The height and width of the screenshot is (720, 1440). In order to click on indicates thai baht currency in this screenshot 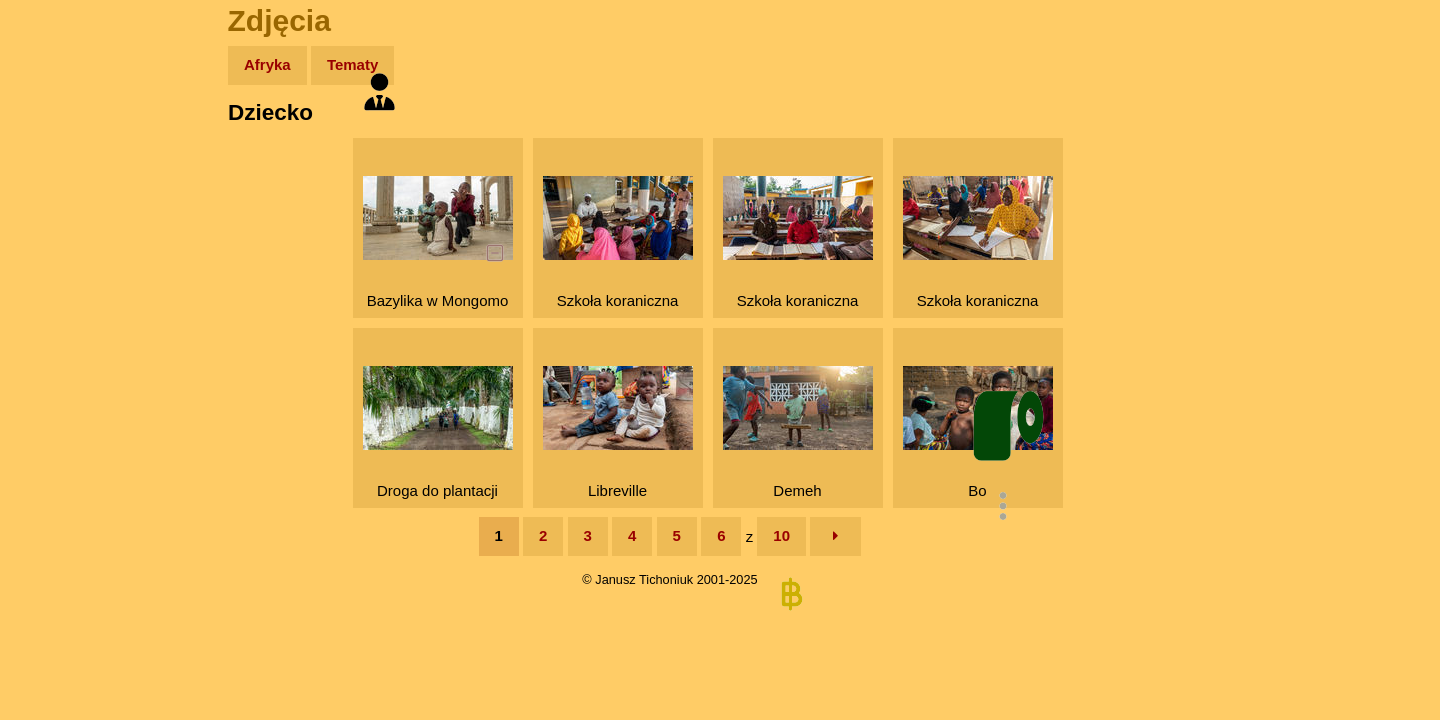, I will do `click(792, 594)`.